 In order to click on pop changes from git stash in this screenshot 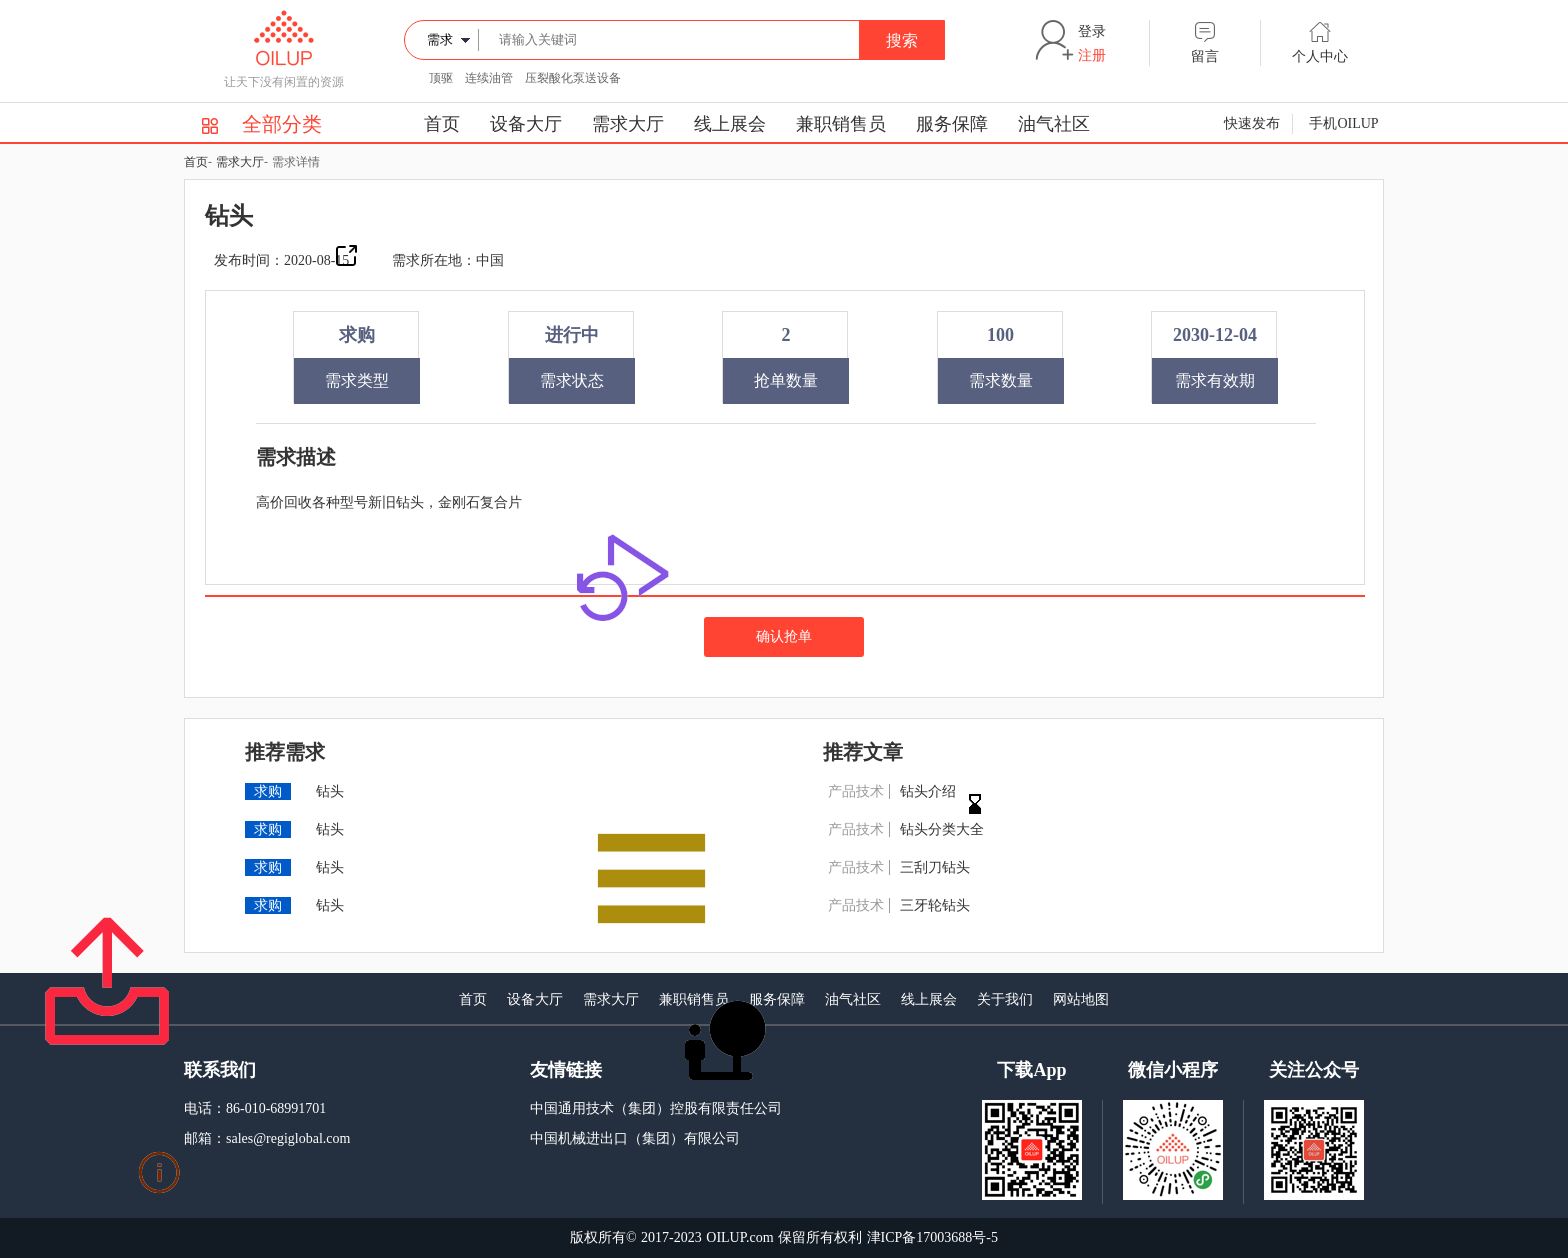, I will do `click(112, 978)`.